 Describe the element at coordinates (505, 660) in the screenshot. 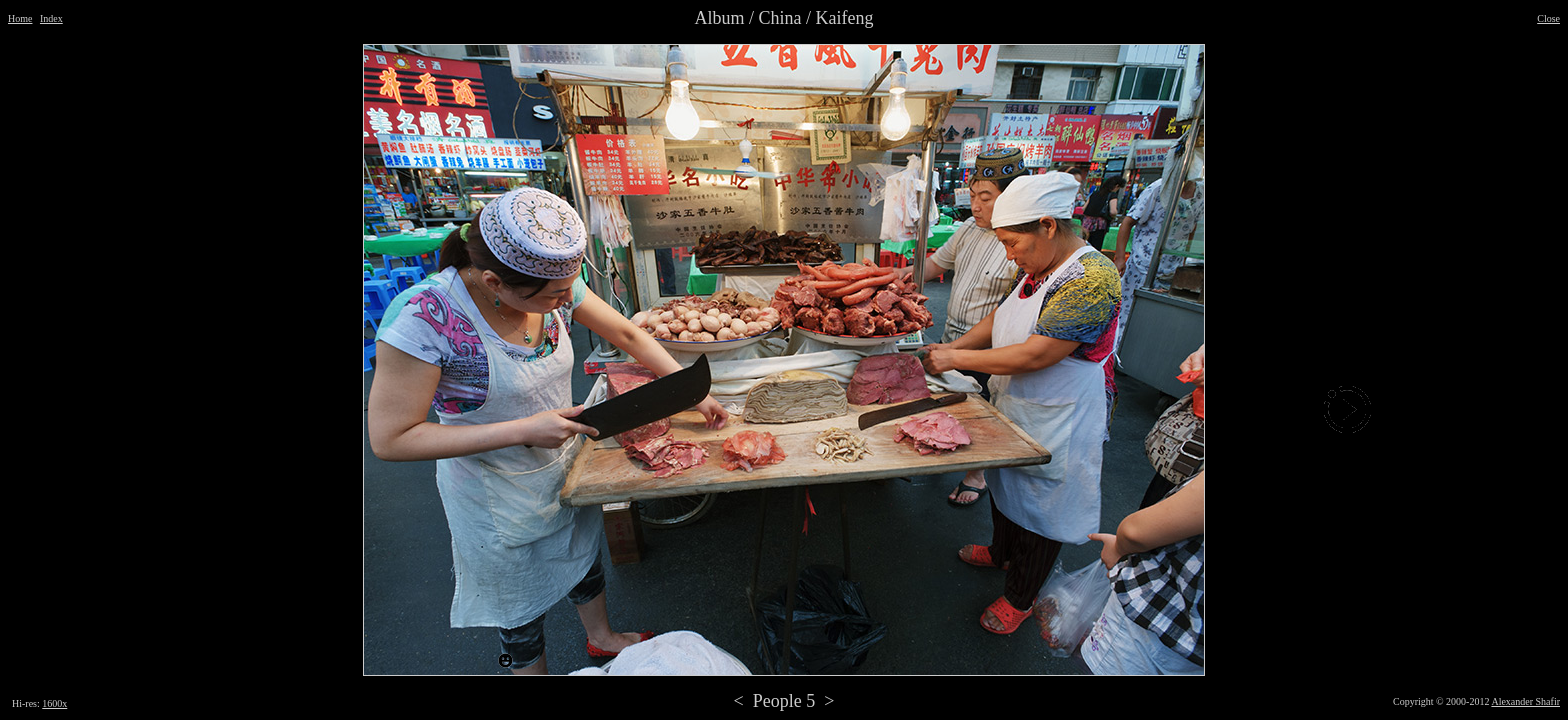

I see `open emoji picker` at that location.